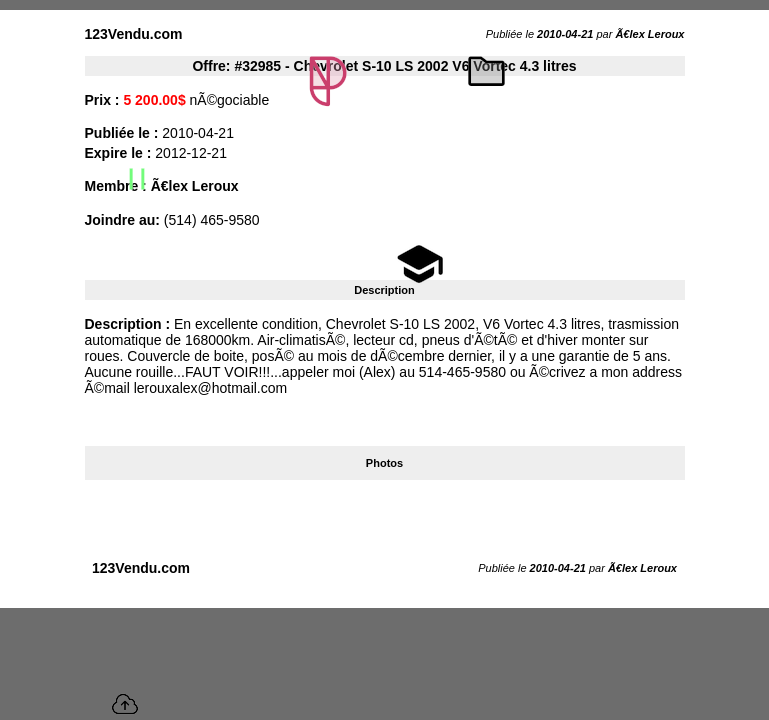  What do you see at coordinates (486, 70) in the screenshot?
I see `access files and documents` at bounding box center [486, 70].